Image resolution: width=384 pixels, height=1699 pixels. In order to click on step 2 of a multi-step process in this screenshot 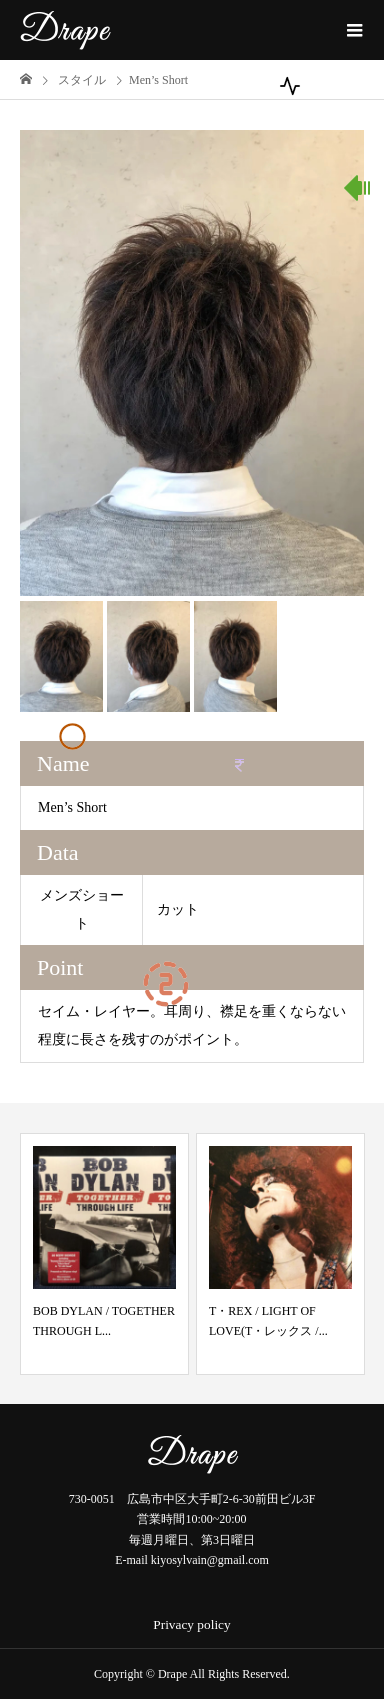, I will do `click(166, 984)`.